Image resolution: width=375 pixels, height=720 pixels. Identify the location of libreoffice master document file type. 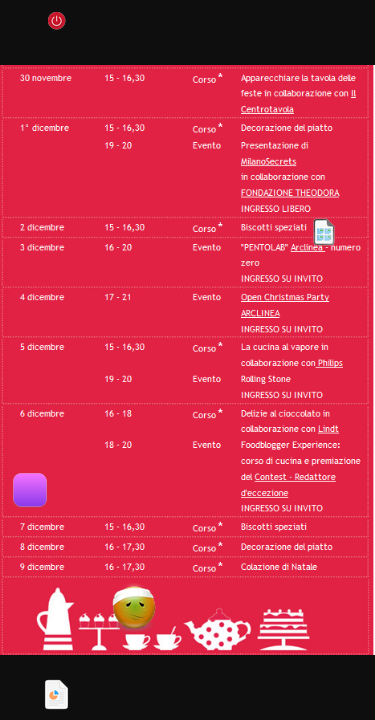
(324, 232).